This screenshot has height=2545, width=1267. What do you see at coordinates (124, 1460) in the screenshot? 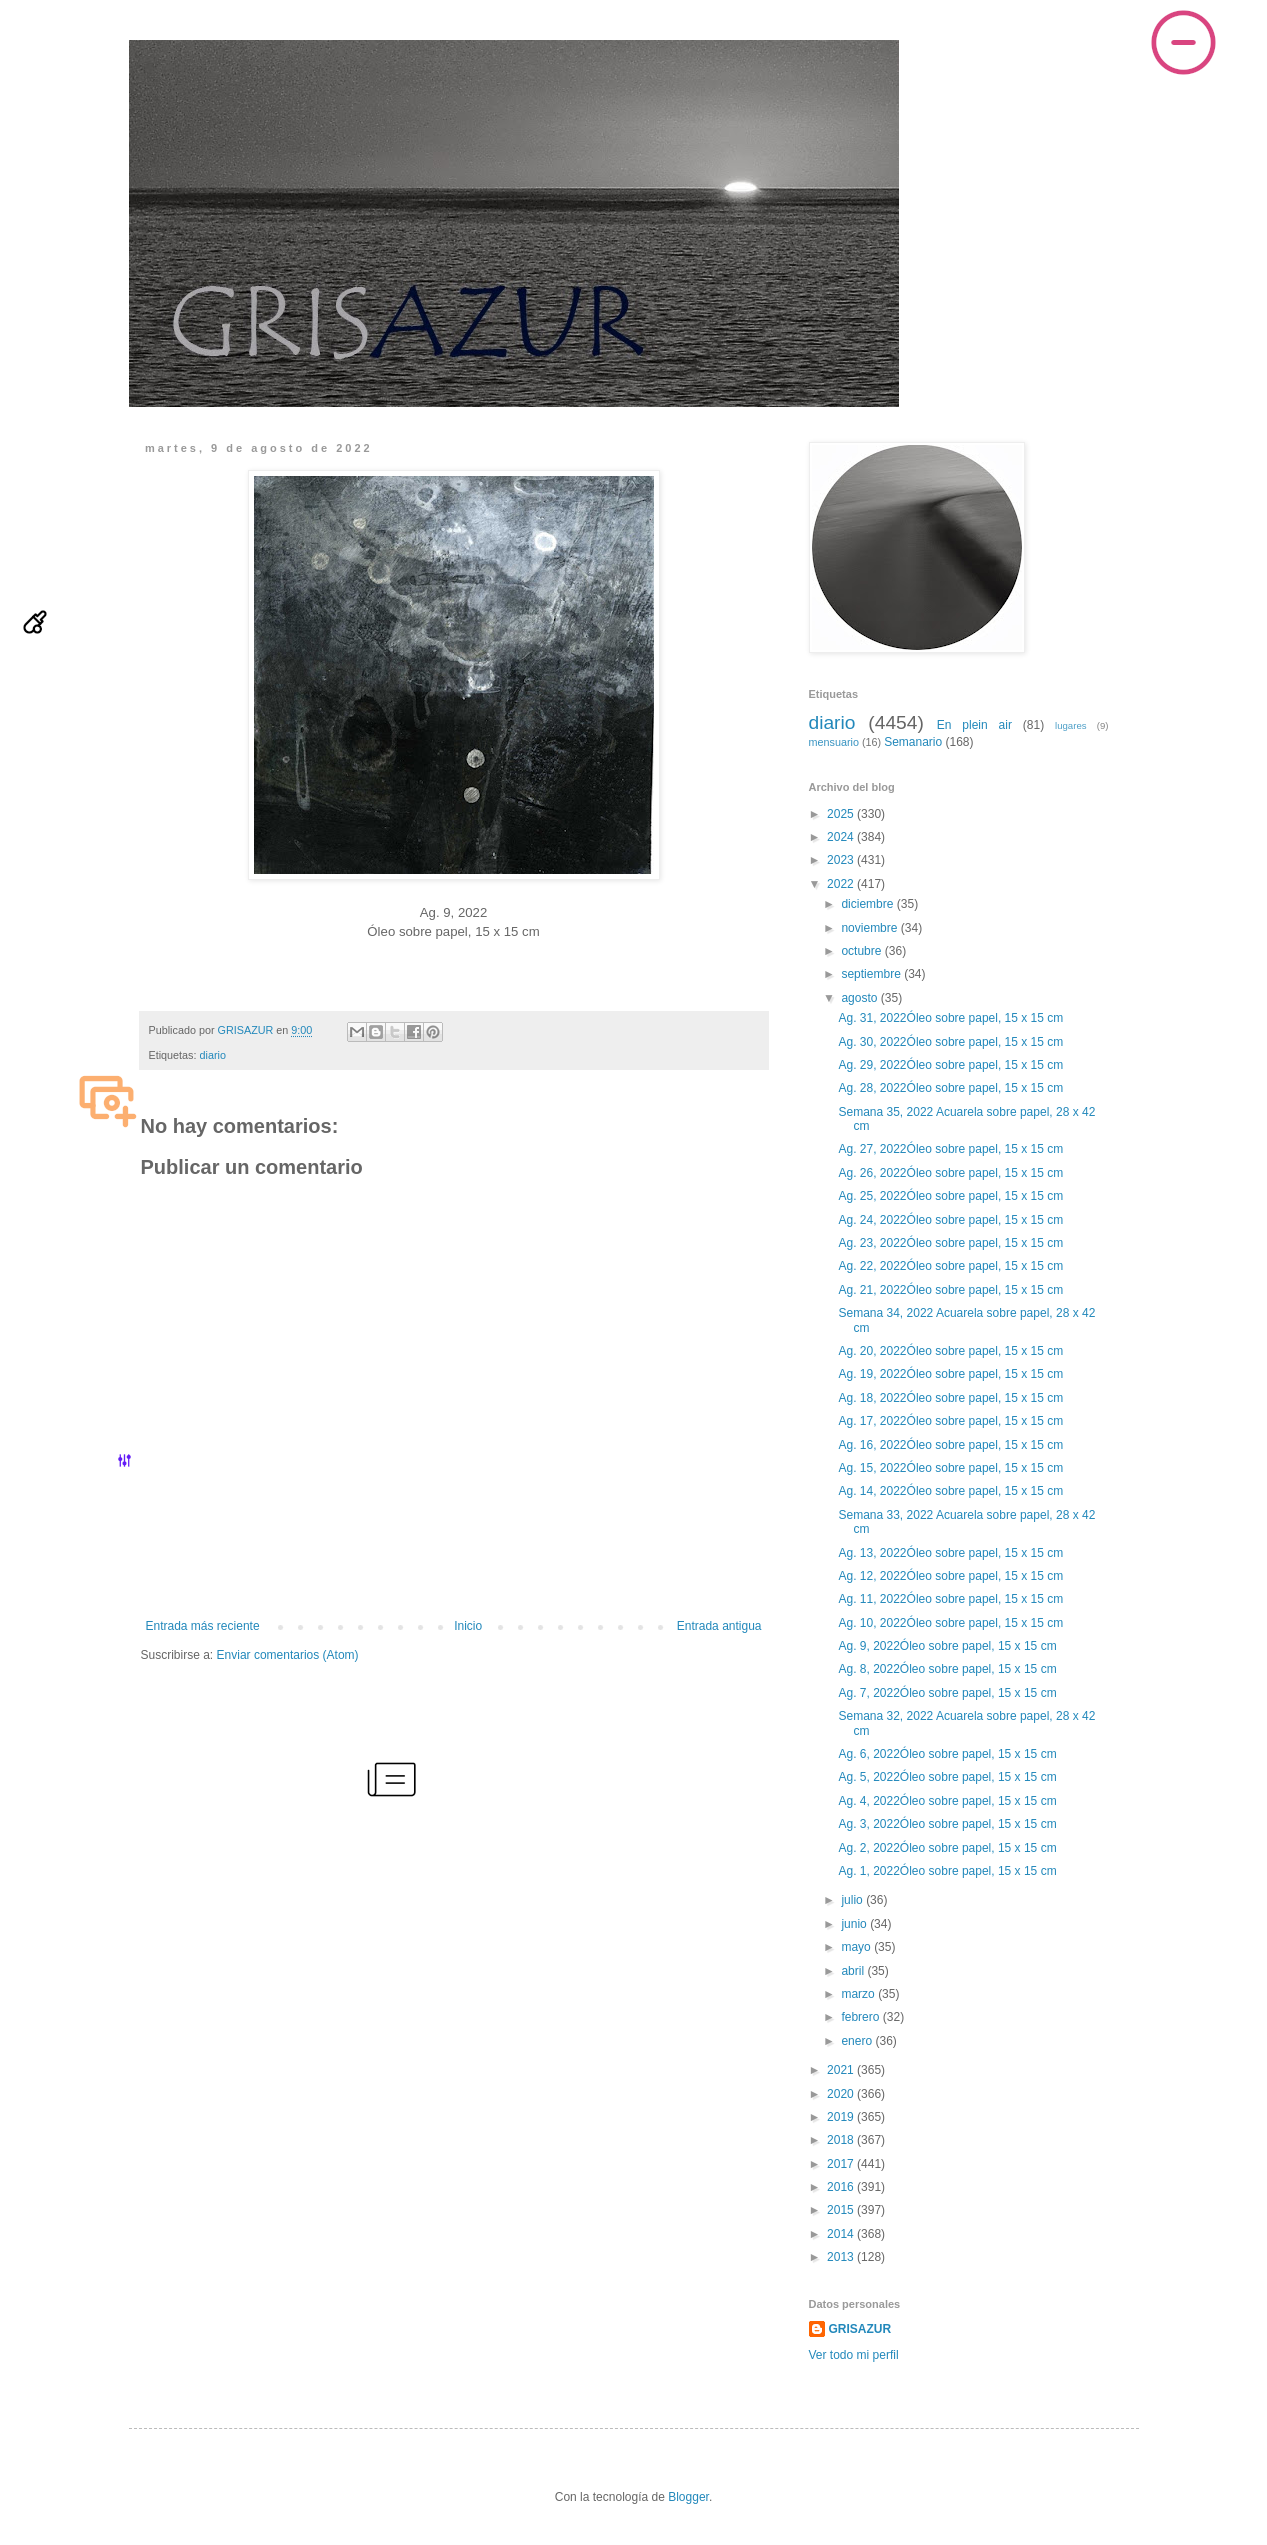
I see `adjust settings or preferences` at bounding box center [124, 1460].